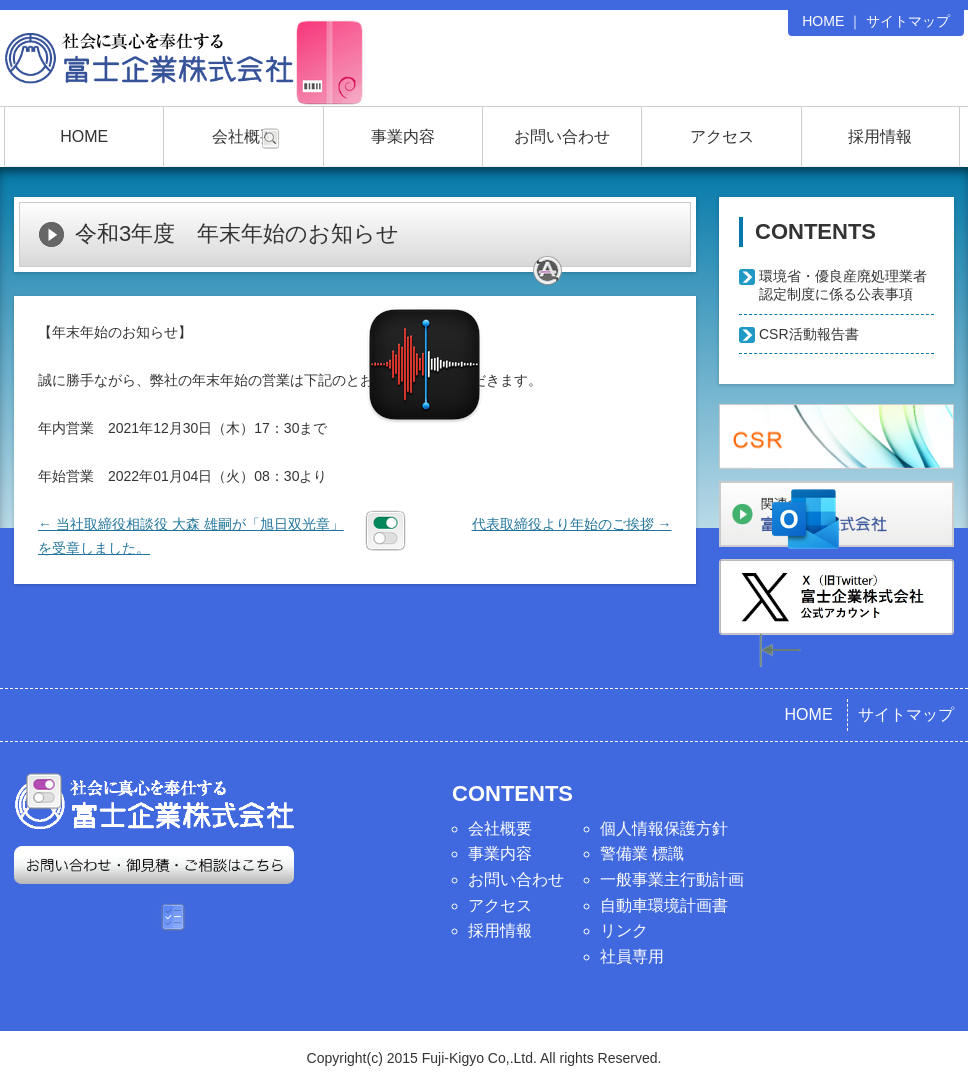 This screenshot has width=968, height=1085. I want to click on open document viewer application, so click(270, 138).